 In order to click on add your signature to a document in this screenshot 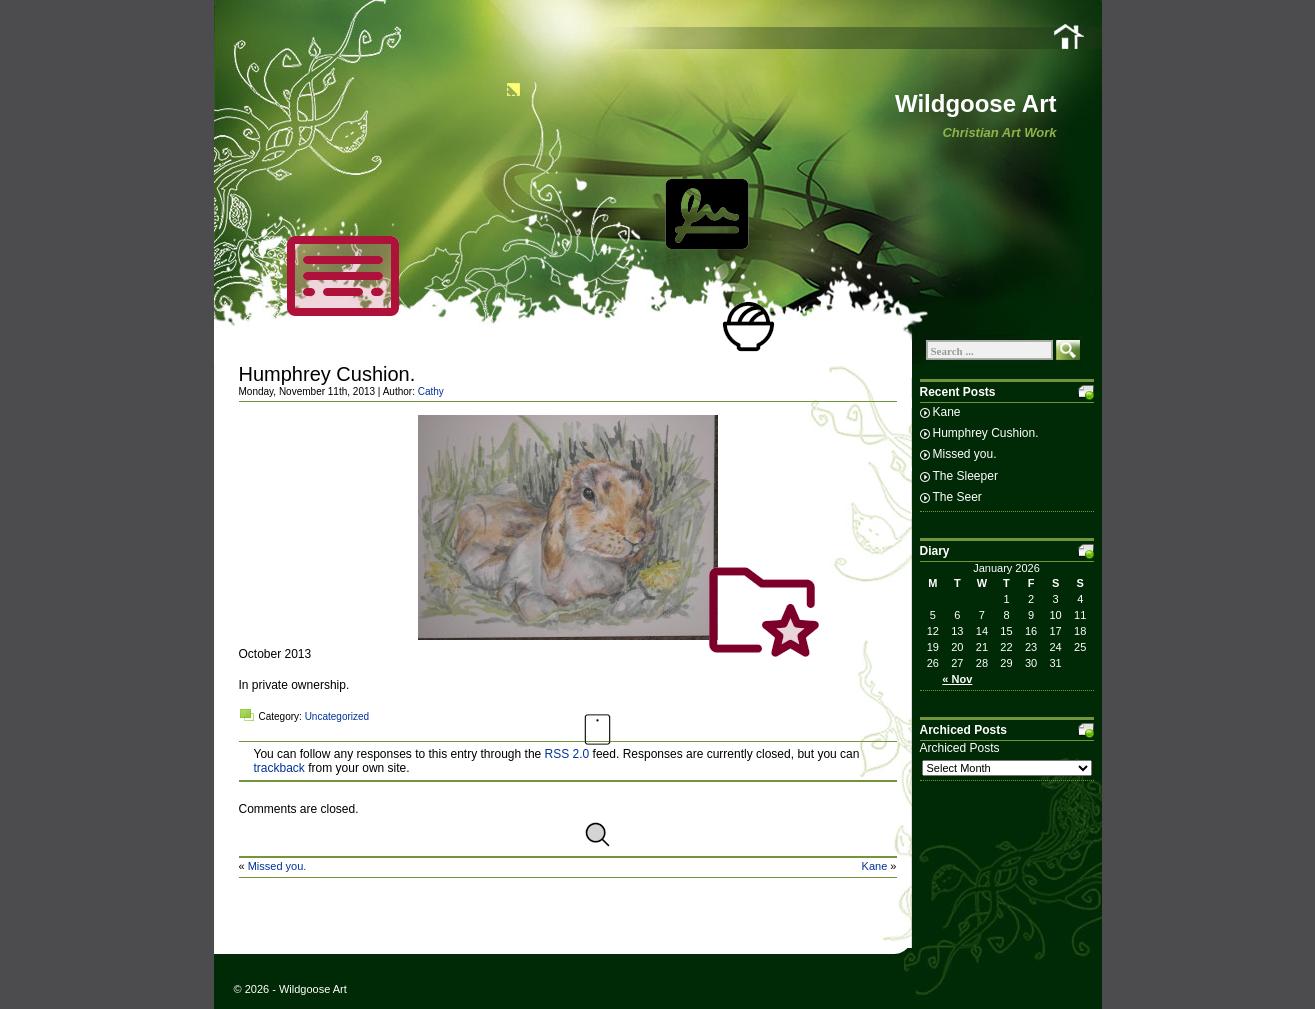, I will do `click(707, 214)`.